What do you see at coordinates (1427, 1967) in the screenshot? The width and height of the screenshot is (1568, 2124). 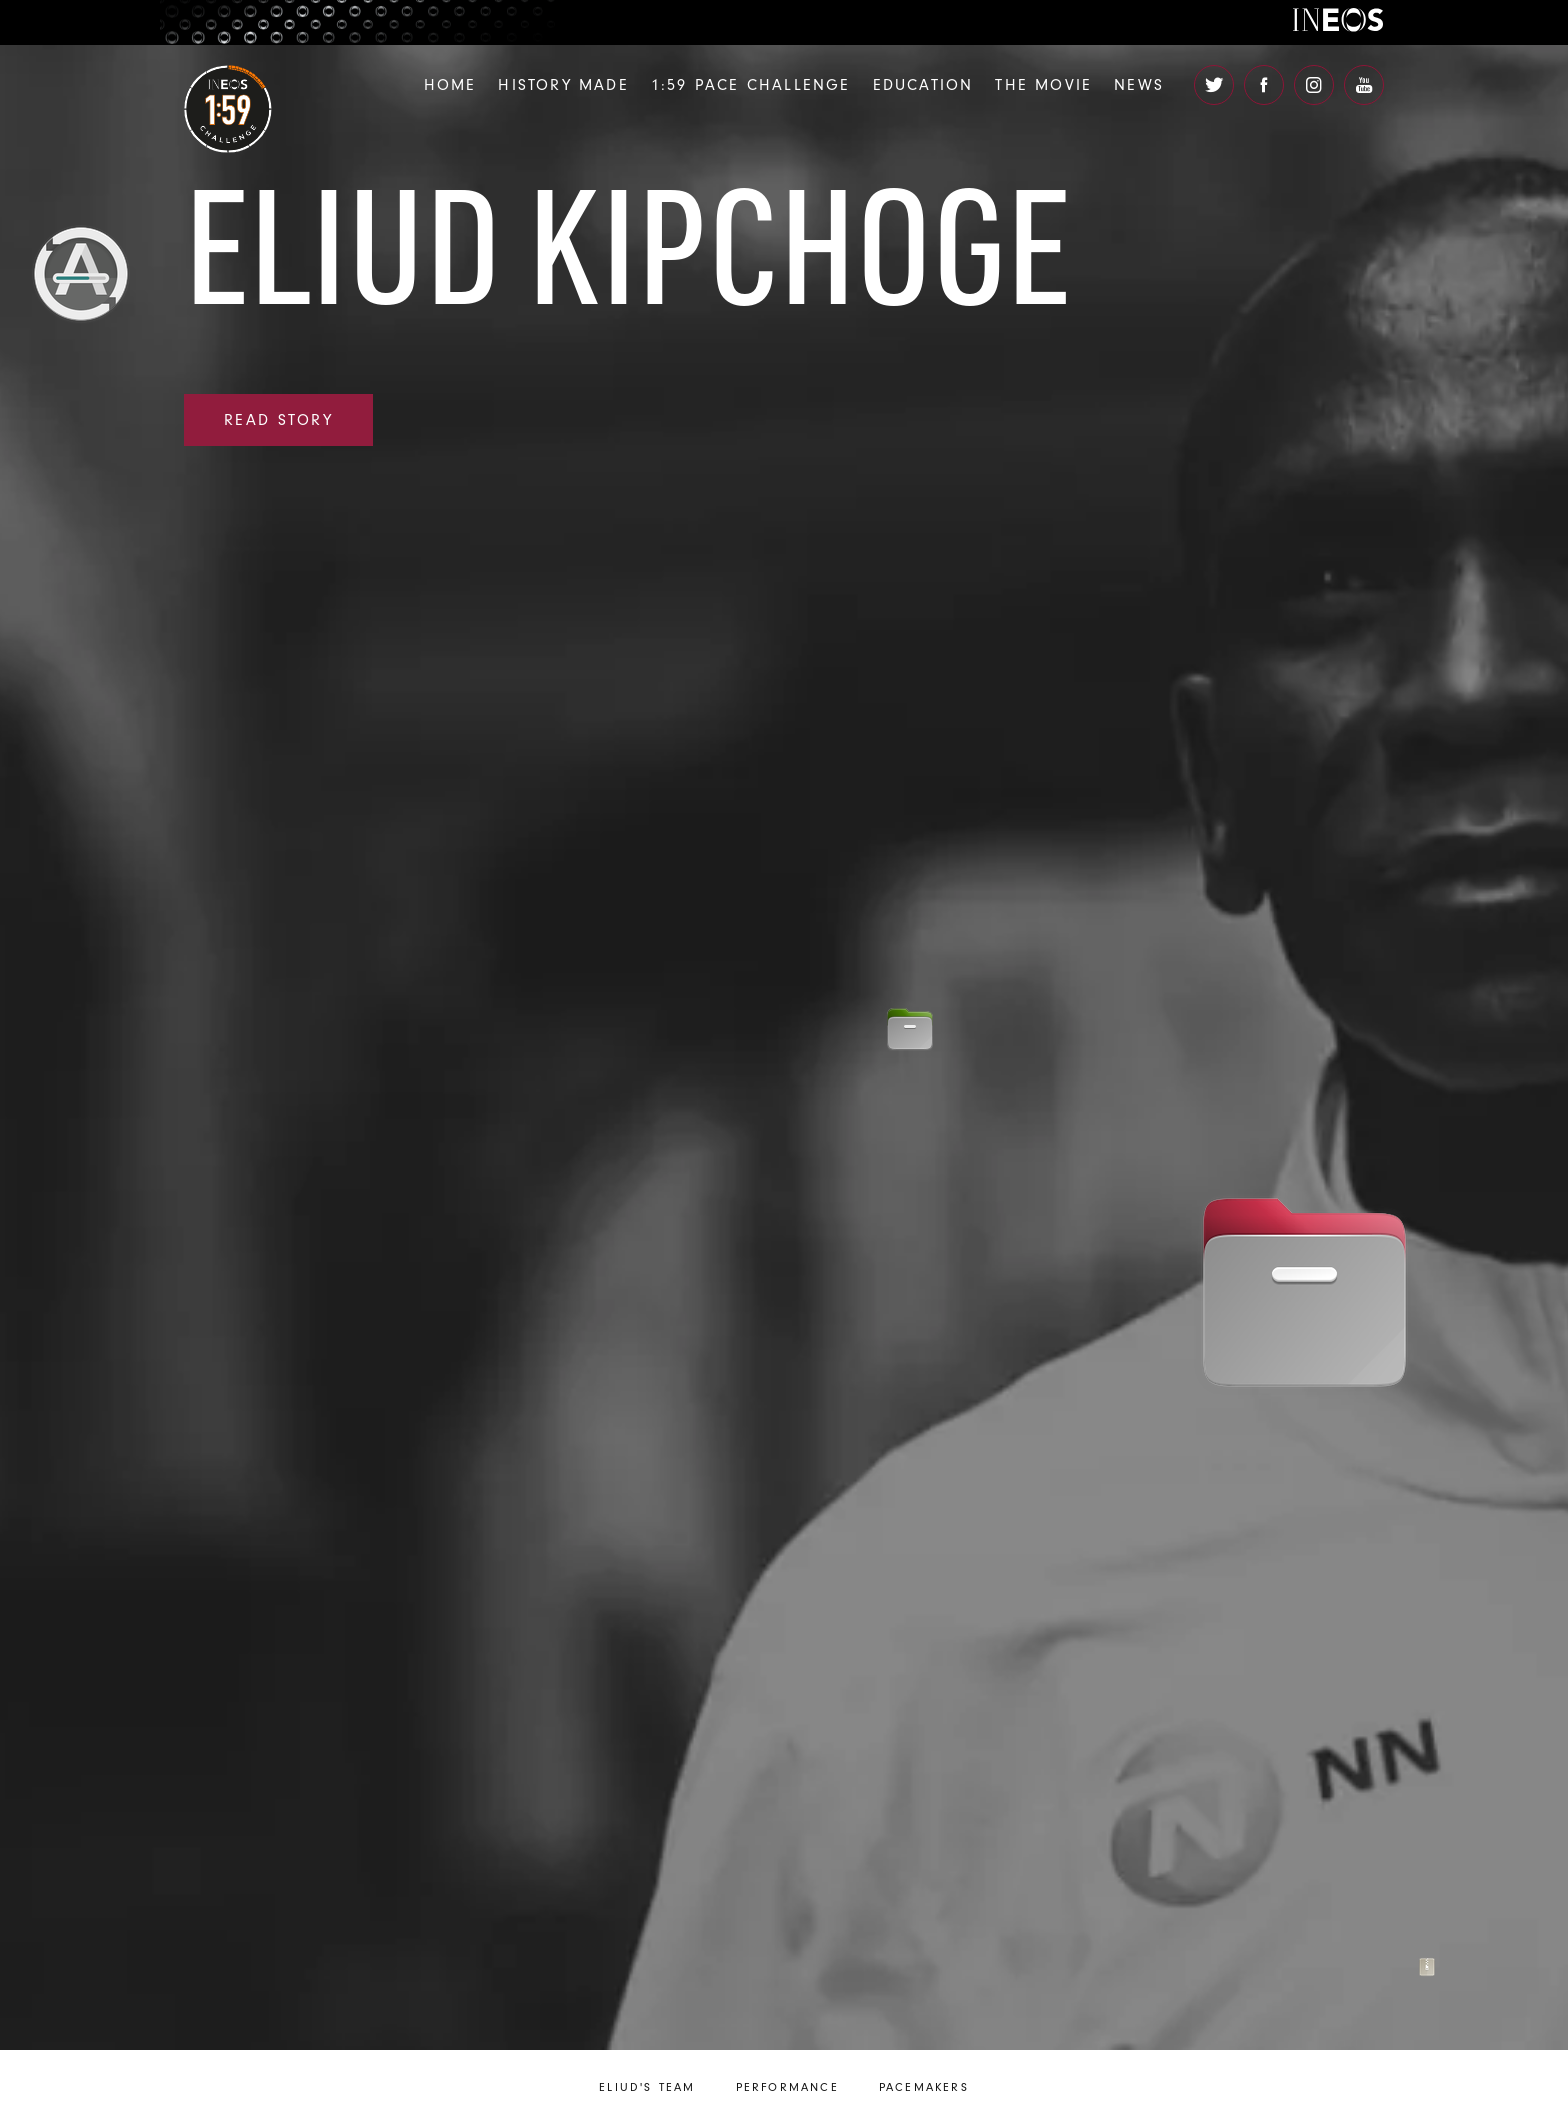 I see `open file roller archive manager` at bounding box center [1427, 1967].